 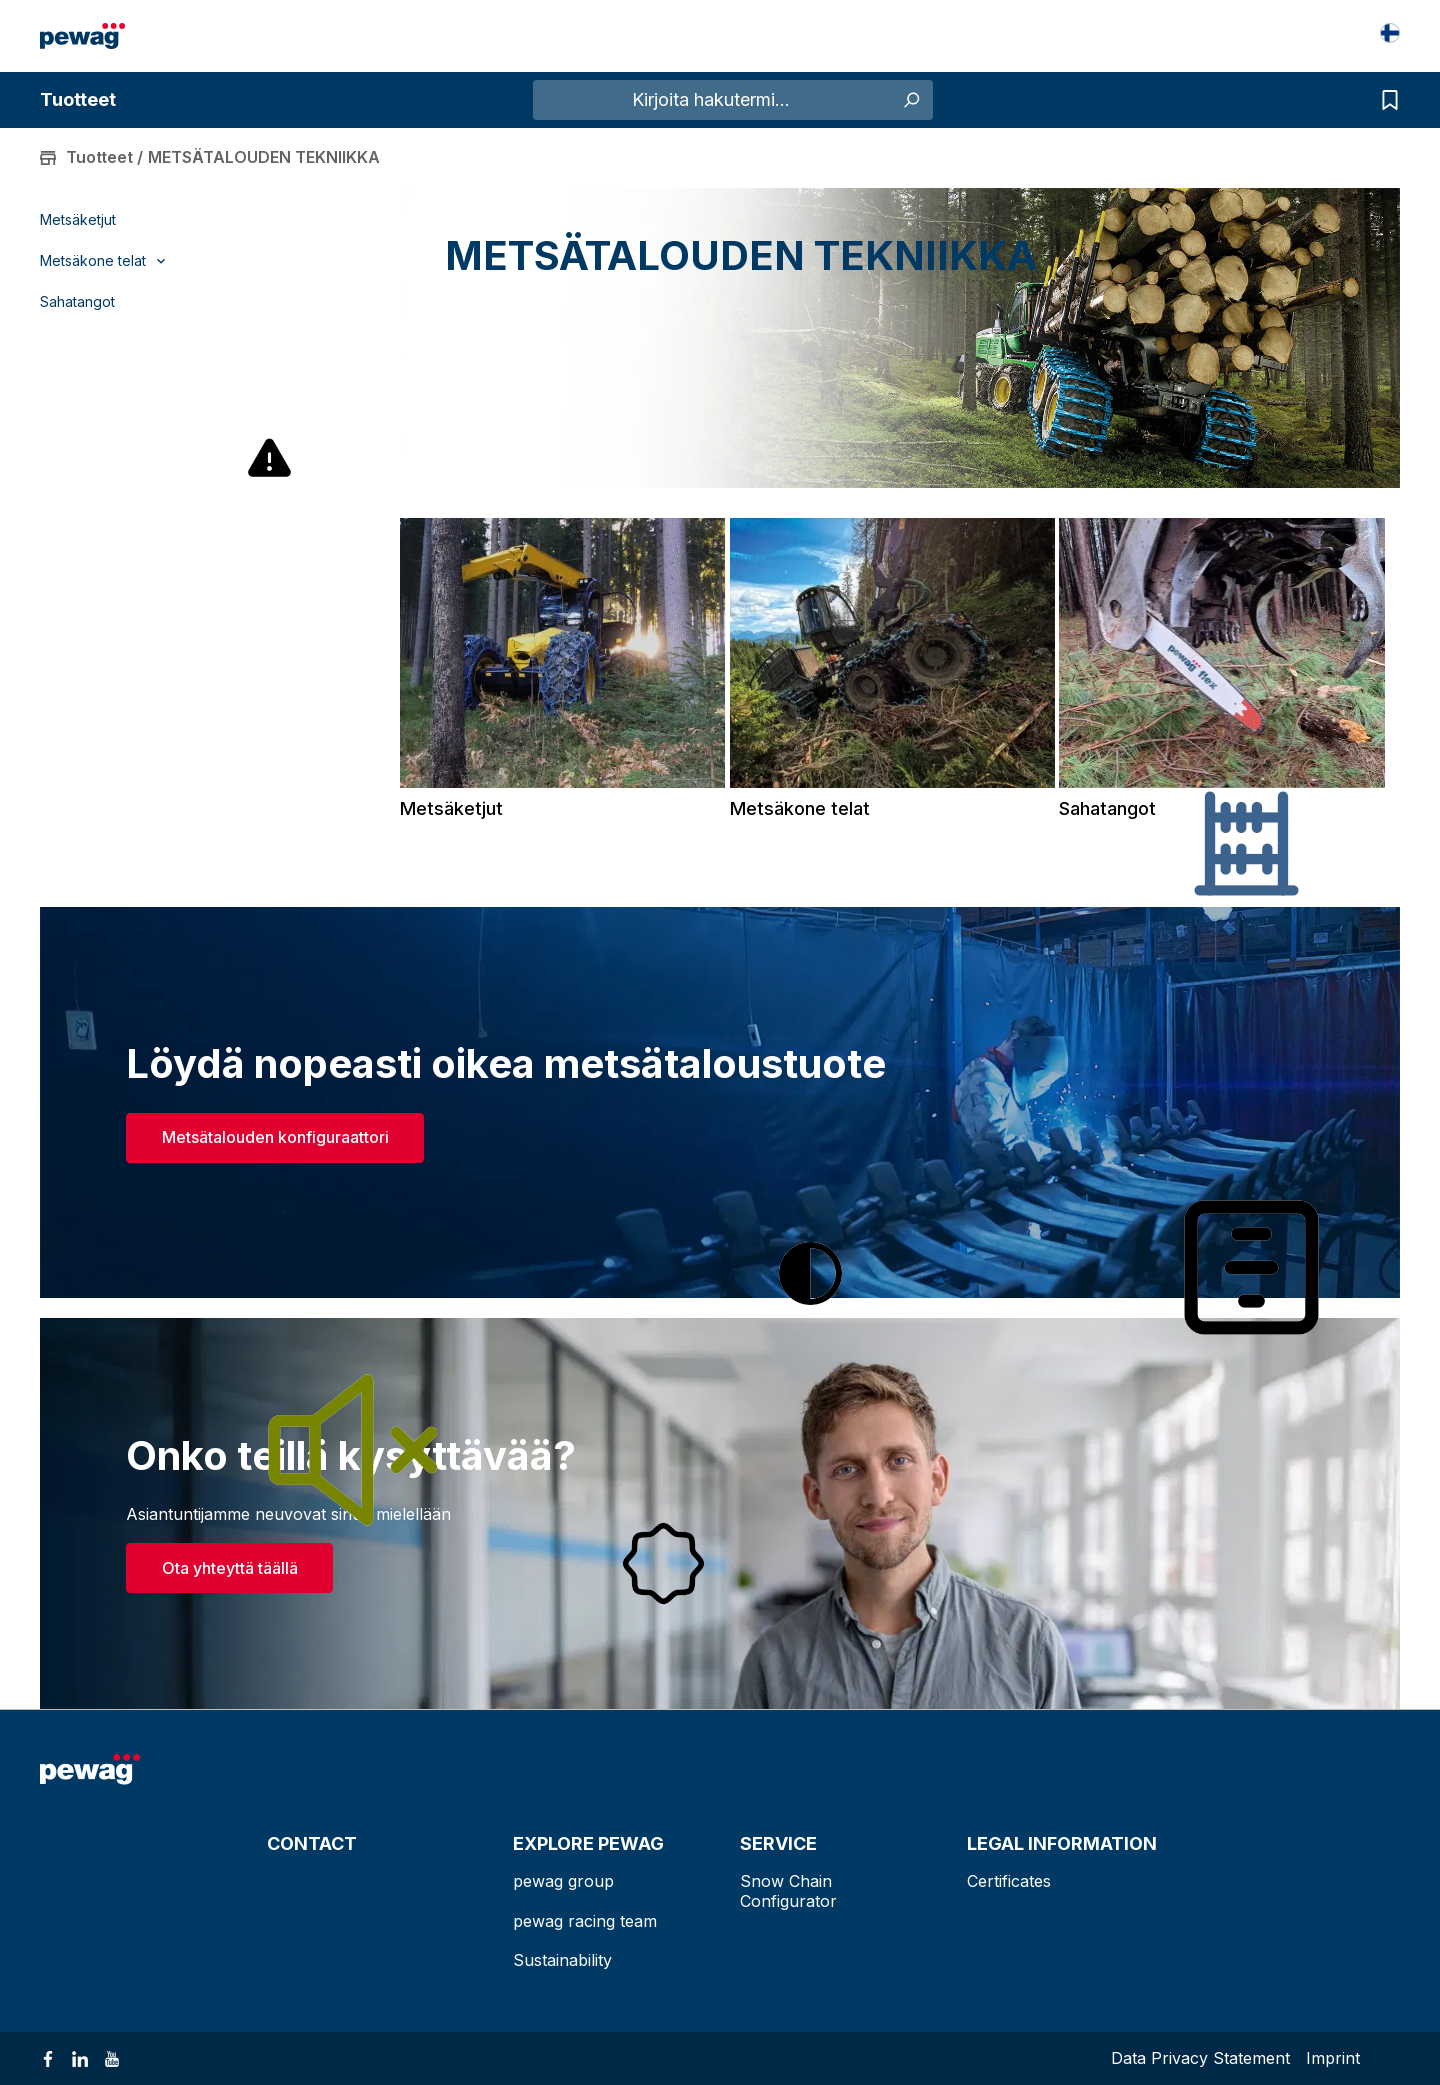 I want to click on center align content with stretch distribution, so click(x=1251, y=1267).